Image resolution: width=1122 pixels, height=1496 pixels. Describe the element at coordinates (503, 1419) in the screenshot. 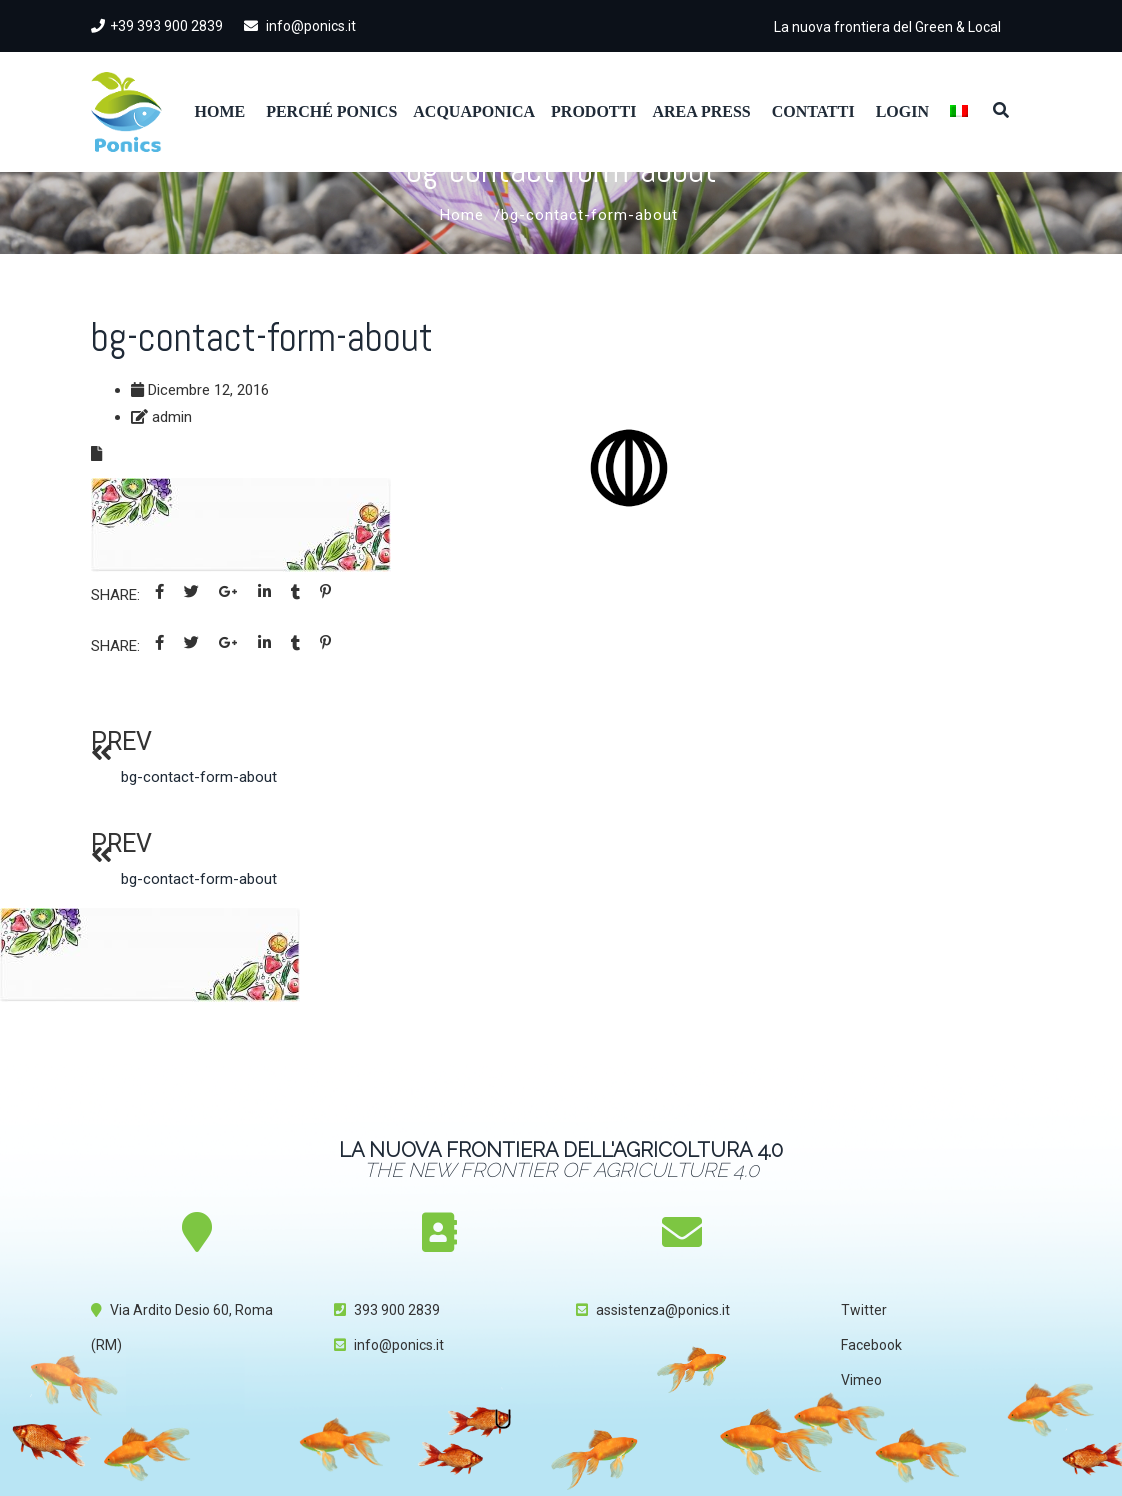

I see `represents the letter U in text or keyboard input` at that location.